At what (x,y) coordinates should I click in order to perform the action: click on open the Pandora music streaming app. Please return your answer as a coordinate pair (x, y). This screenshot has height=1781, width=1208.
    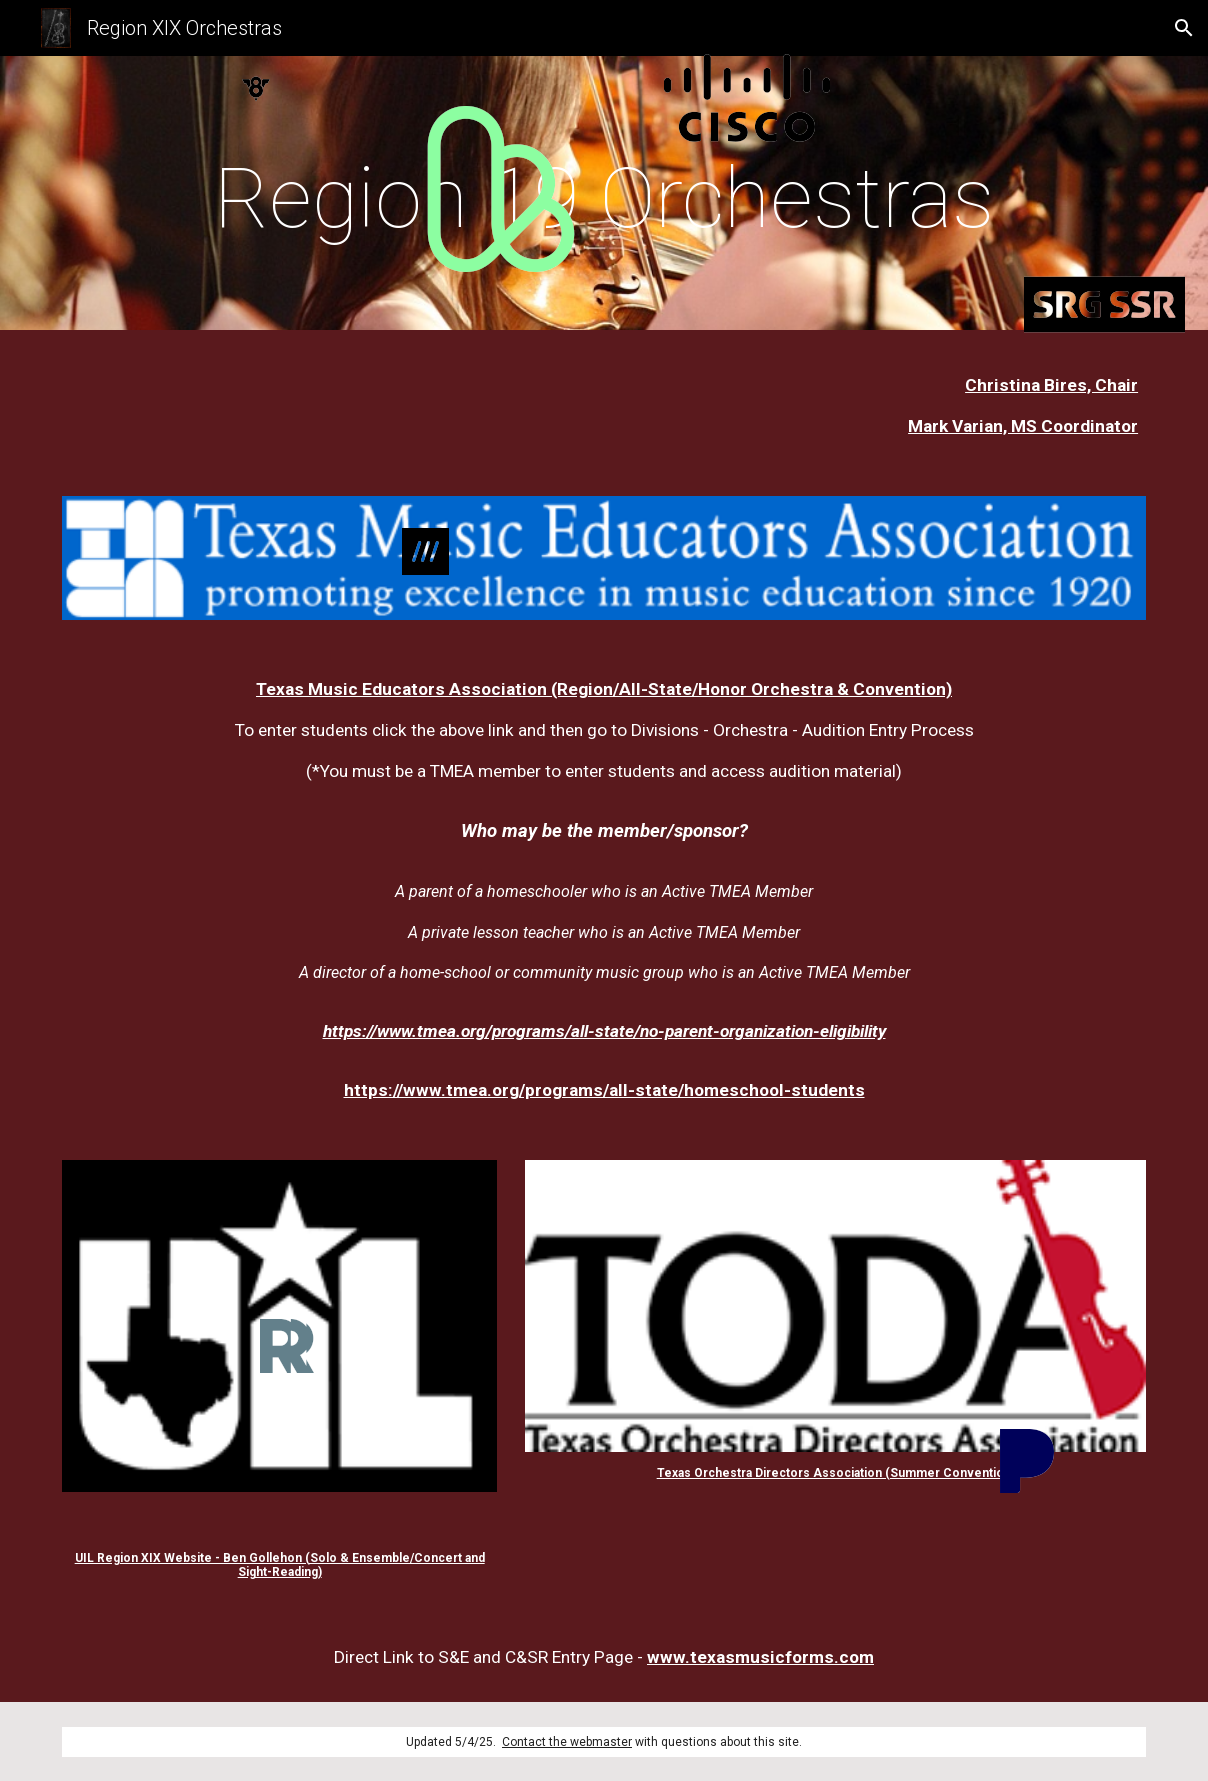
    Looking at the image, I should click on (1027, 1461).